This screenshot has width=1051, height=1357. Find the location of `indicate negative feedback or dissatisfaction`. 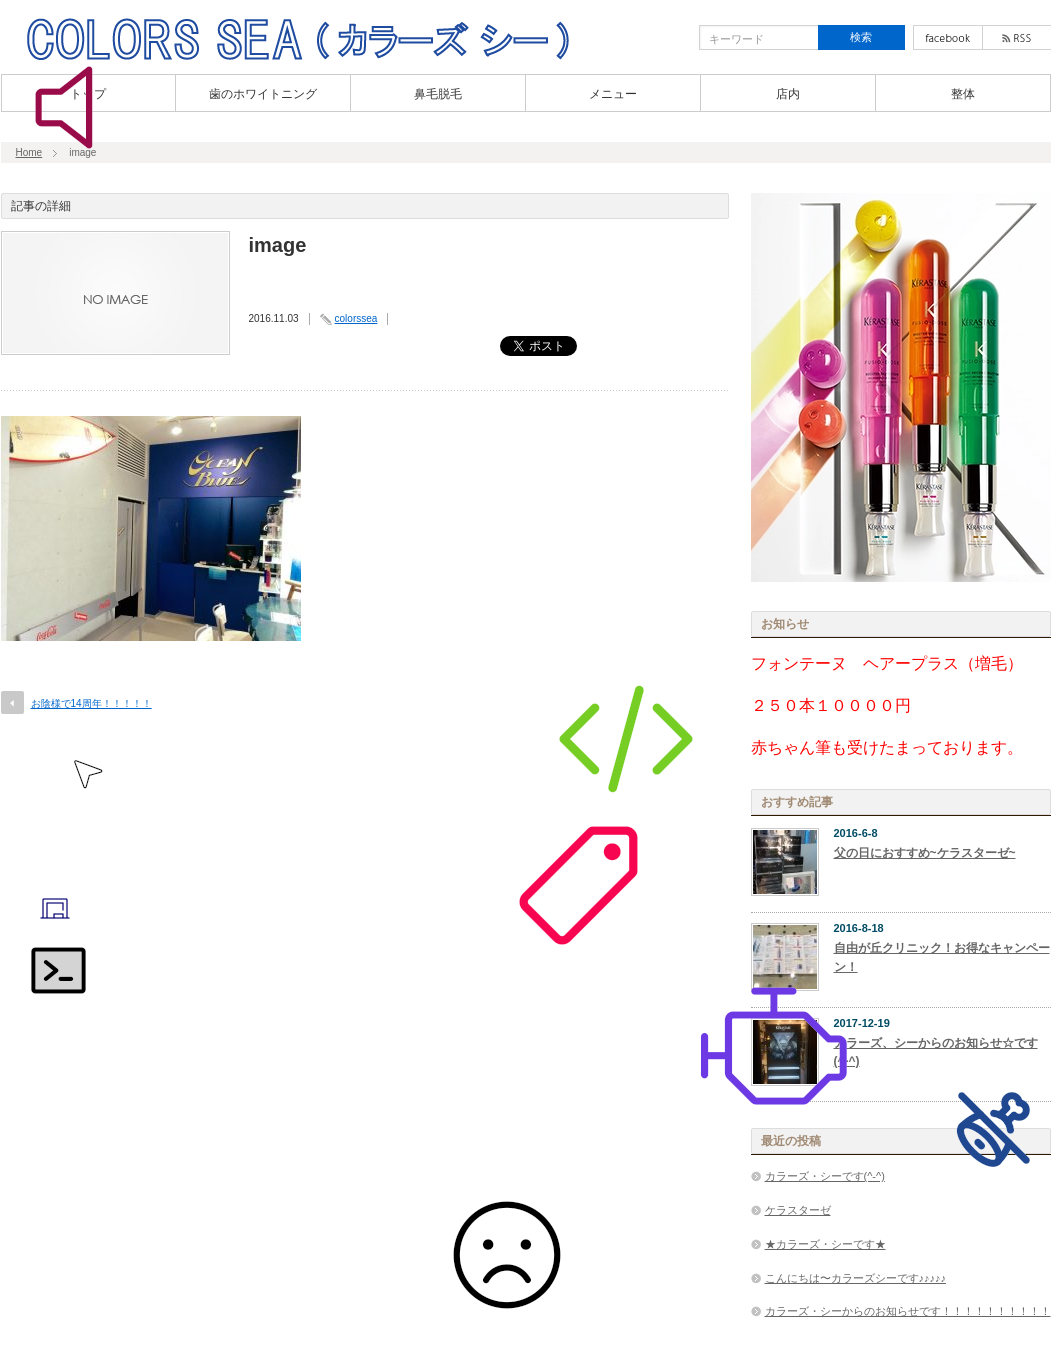

indicate negative feedback or dissatisfaction is located at coordinates (507, 1255).